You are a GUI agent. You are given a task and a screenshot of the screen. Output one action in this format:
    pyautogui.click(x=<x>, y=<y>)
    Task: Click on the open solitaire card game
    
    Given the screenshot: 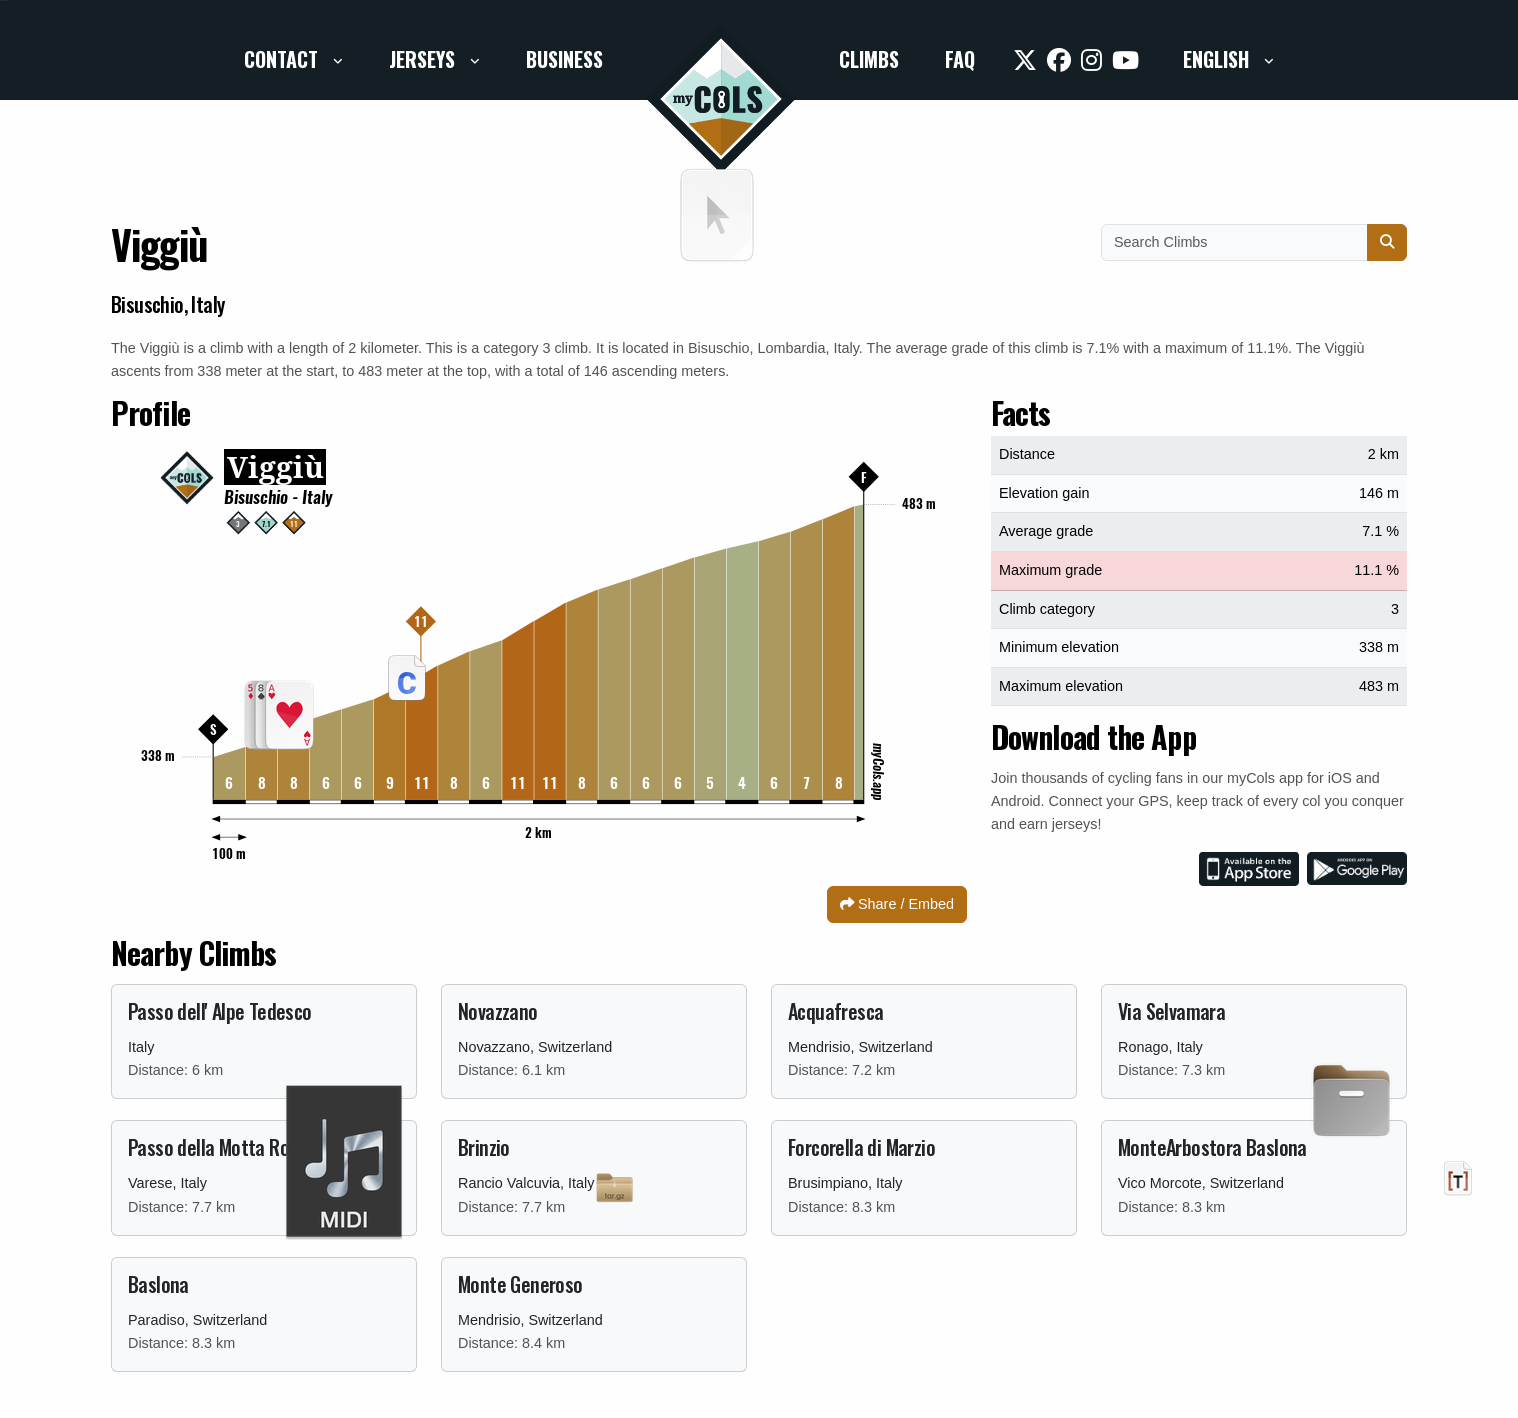 What is the action you would take?
    pyautogui.click(x=279, y=715)
    